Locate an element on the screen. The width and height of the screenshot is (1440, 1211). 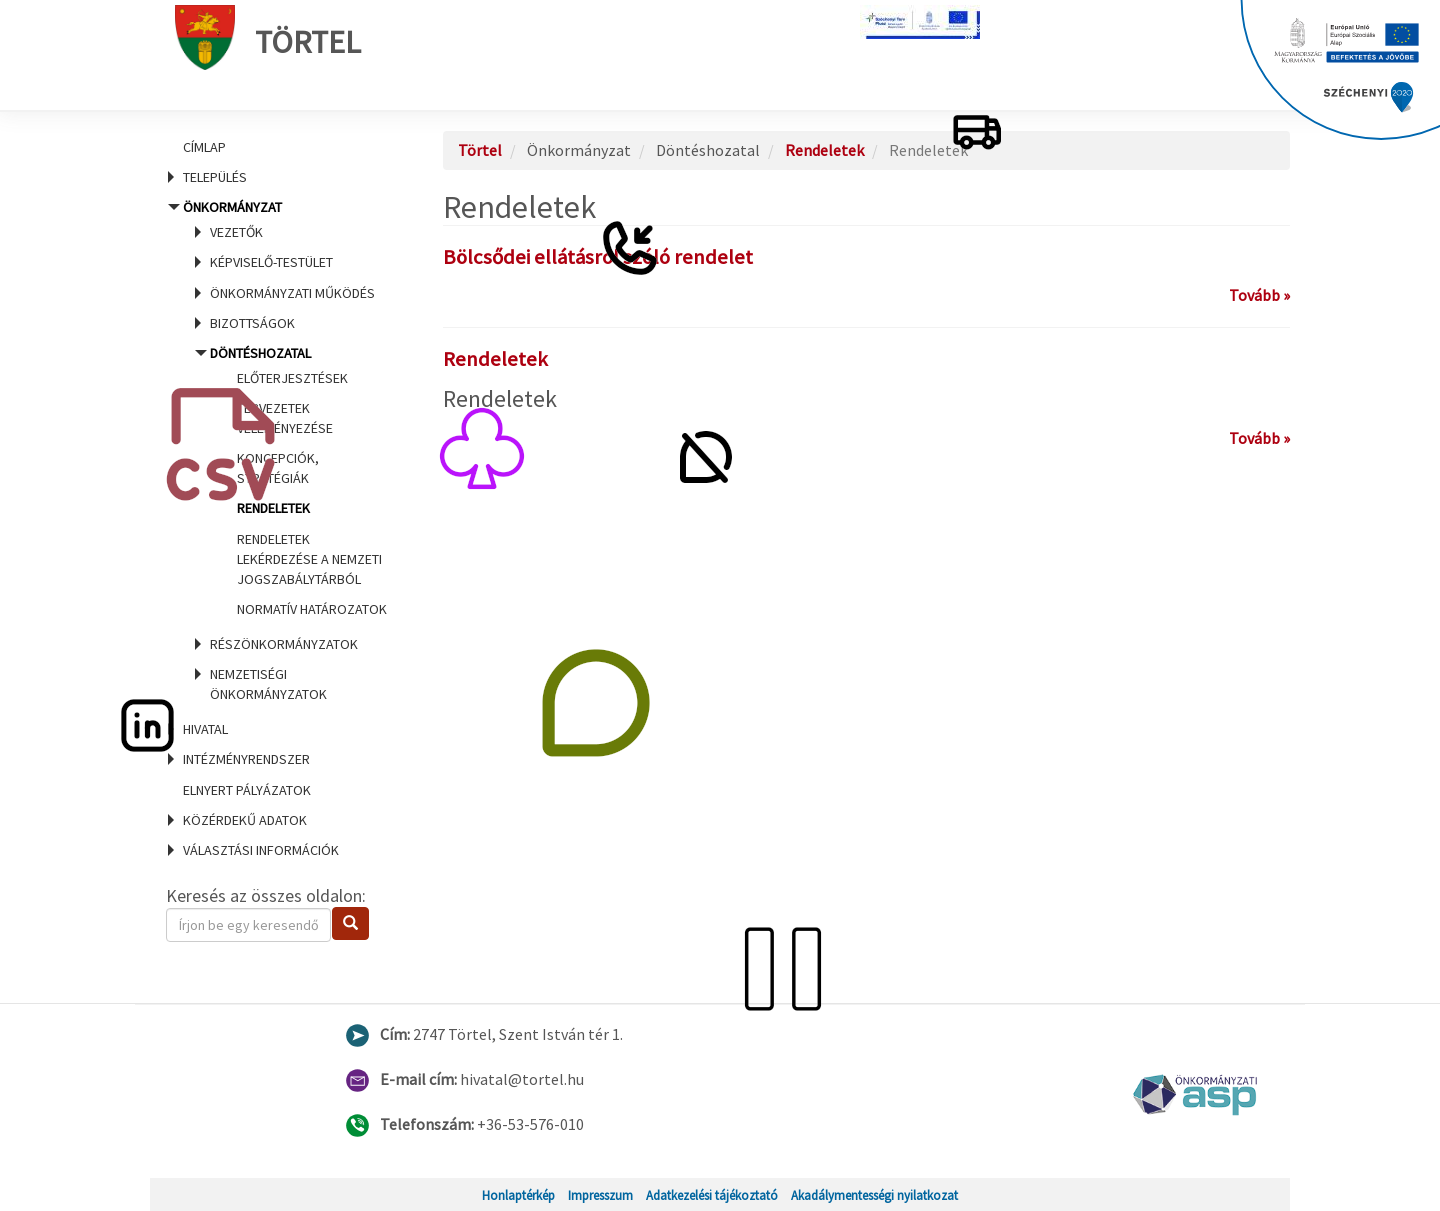
track your delivery status is located at coordinates (976, 130).